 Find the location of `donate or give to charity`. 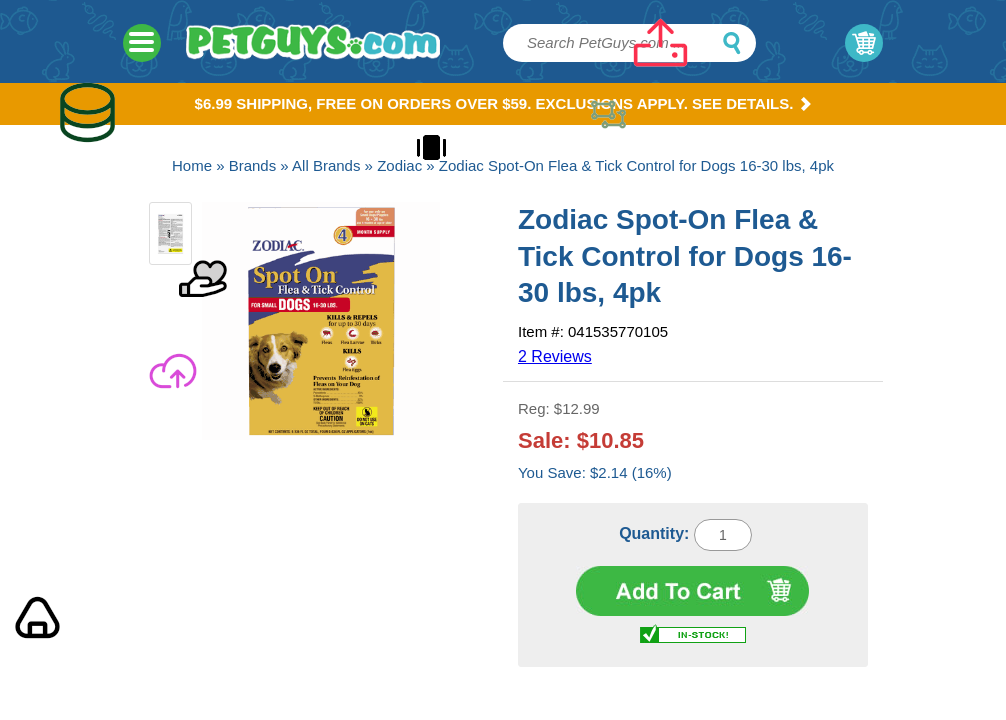

donate or give to charity is located at coordinates (204, 279).